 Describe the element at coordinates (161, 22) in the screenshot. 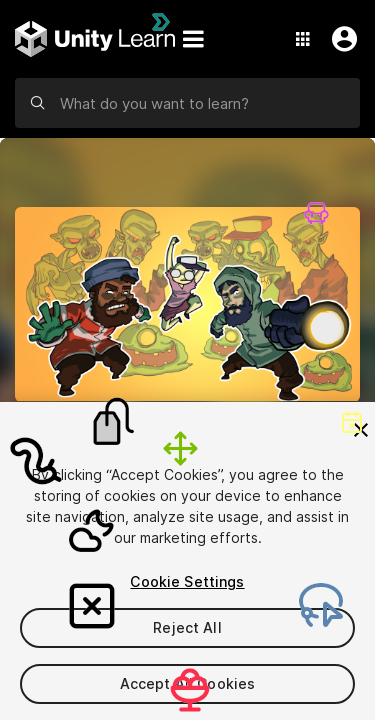

I see `navigate to the next item or step` at that location.